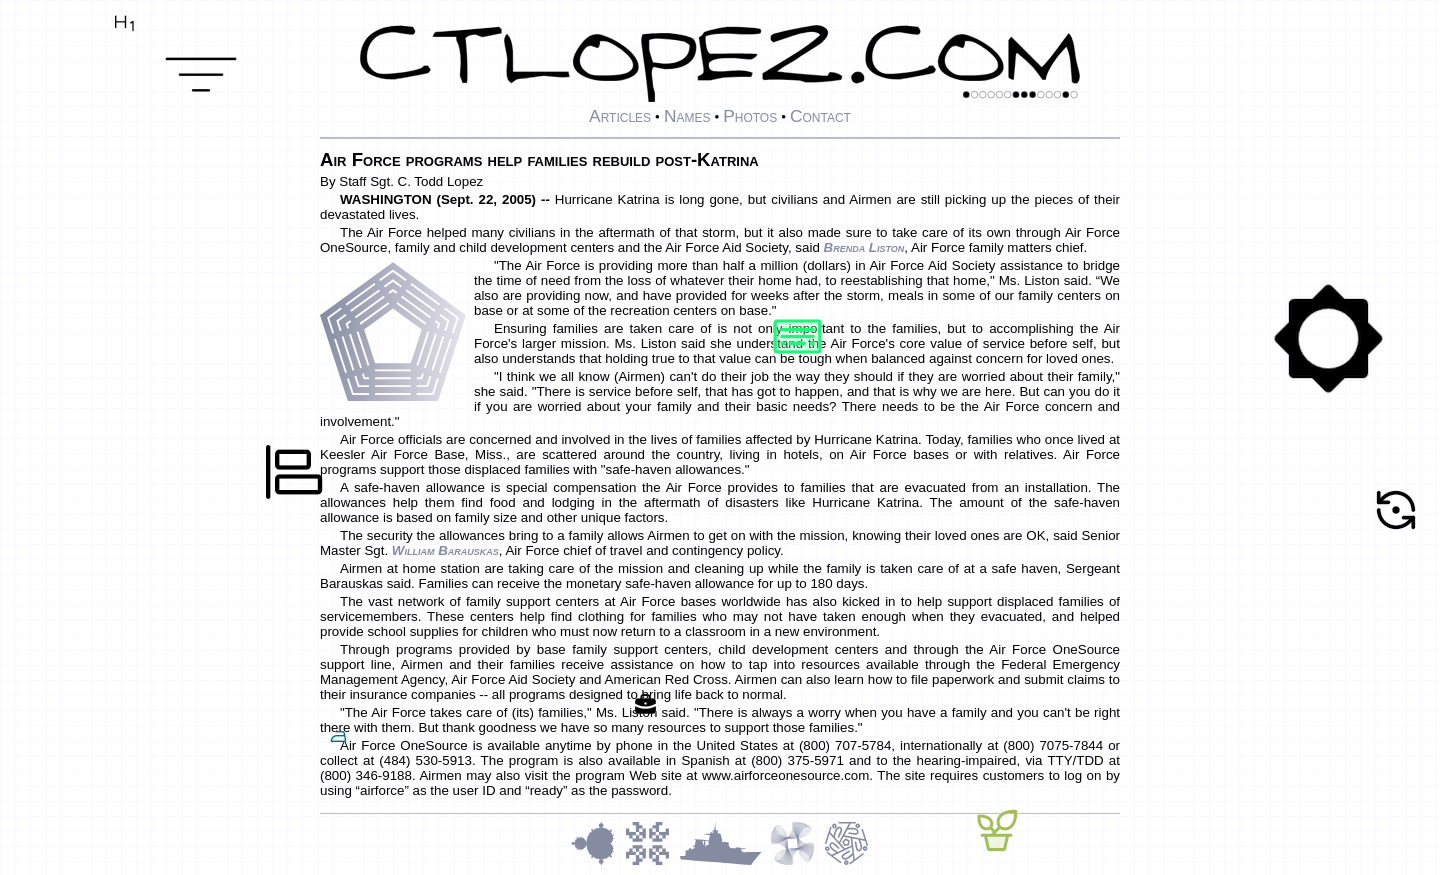  I want to click on refresh or sync with status indicator, so click(1396, 510).